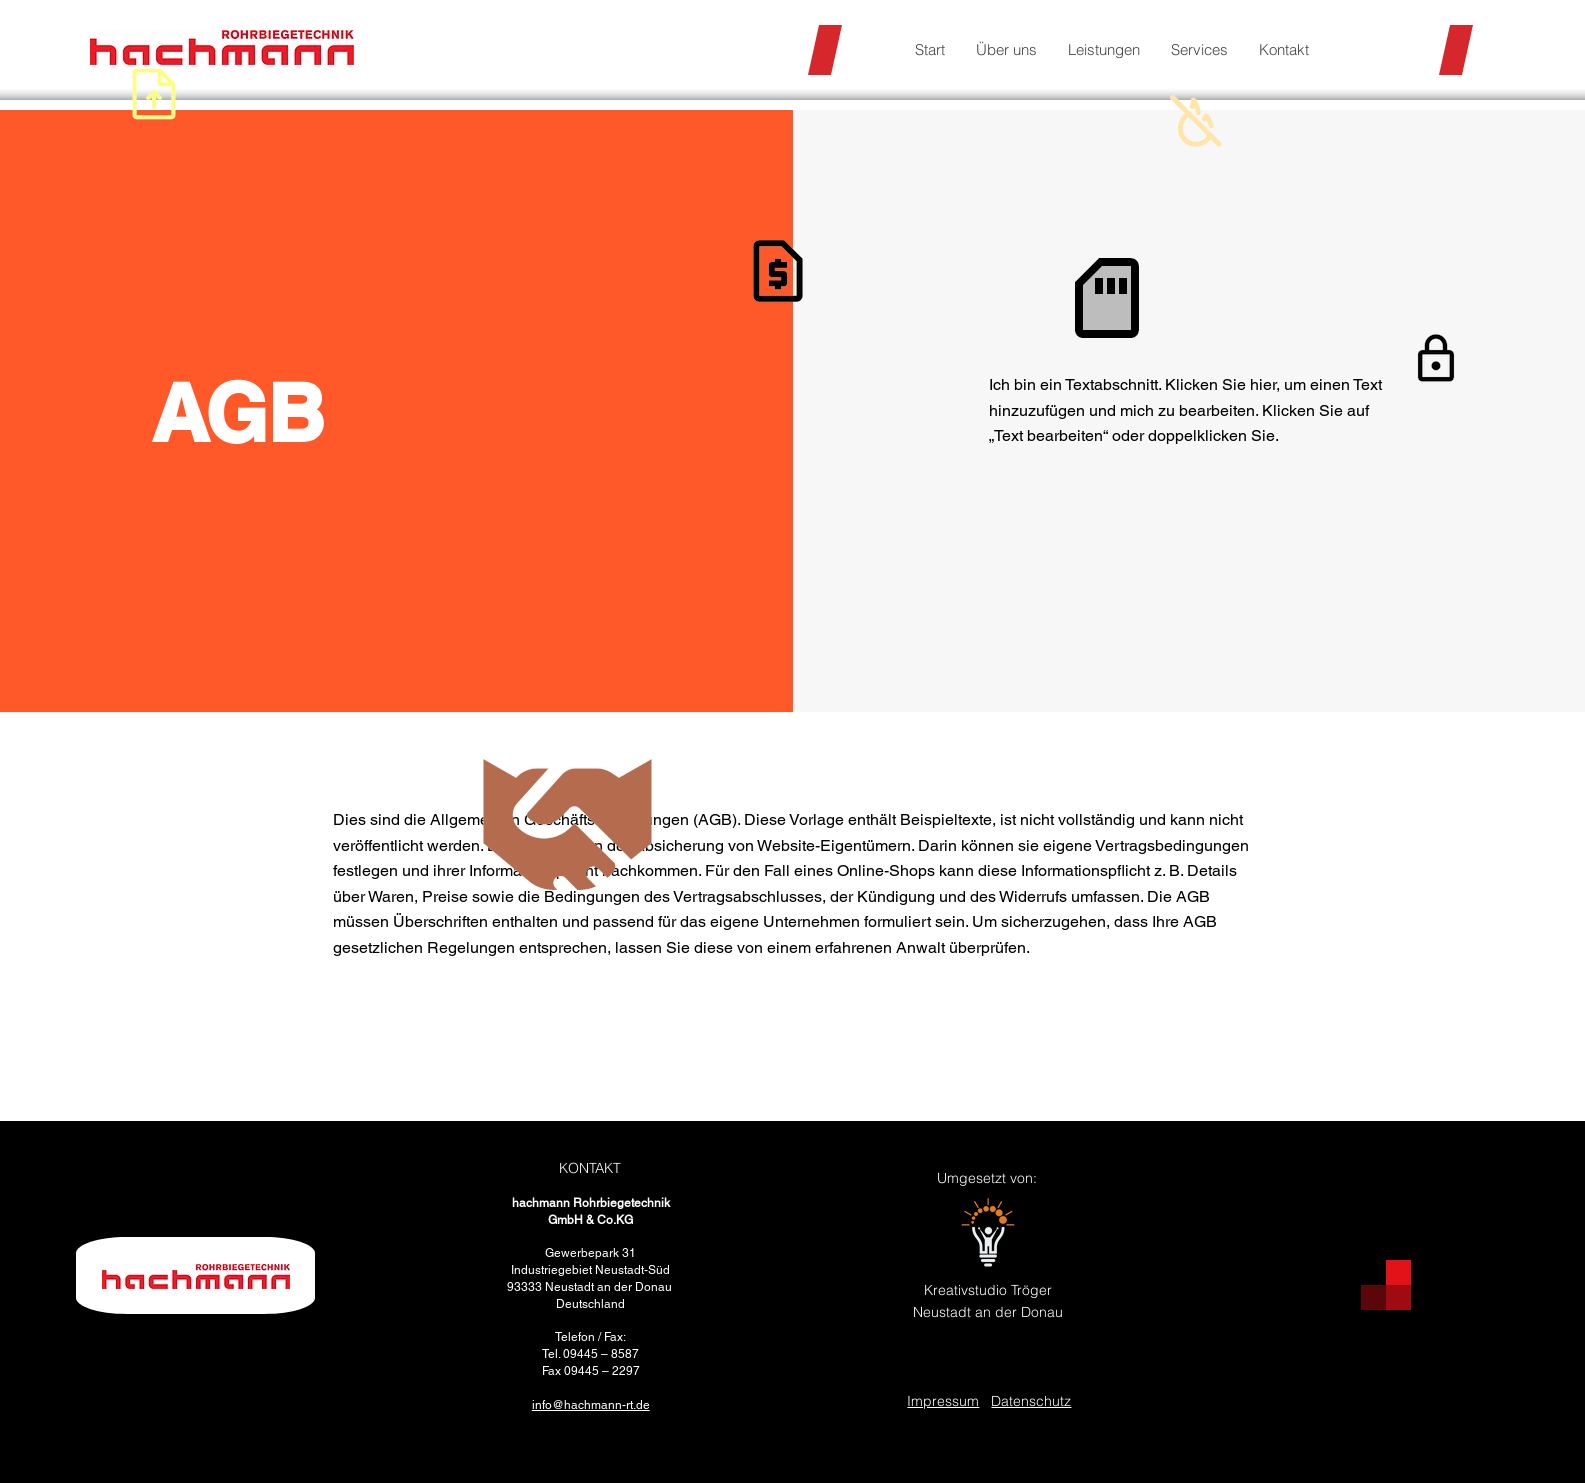 The width and height of the screenshot is (1585, 1483). What do you see at coordinates (1436, 359) in the screenshot?
I see `indicates a secure connection` at bounding box center [1436, 359].